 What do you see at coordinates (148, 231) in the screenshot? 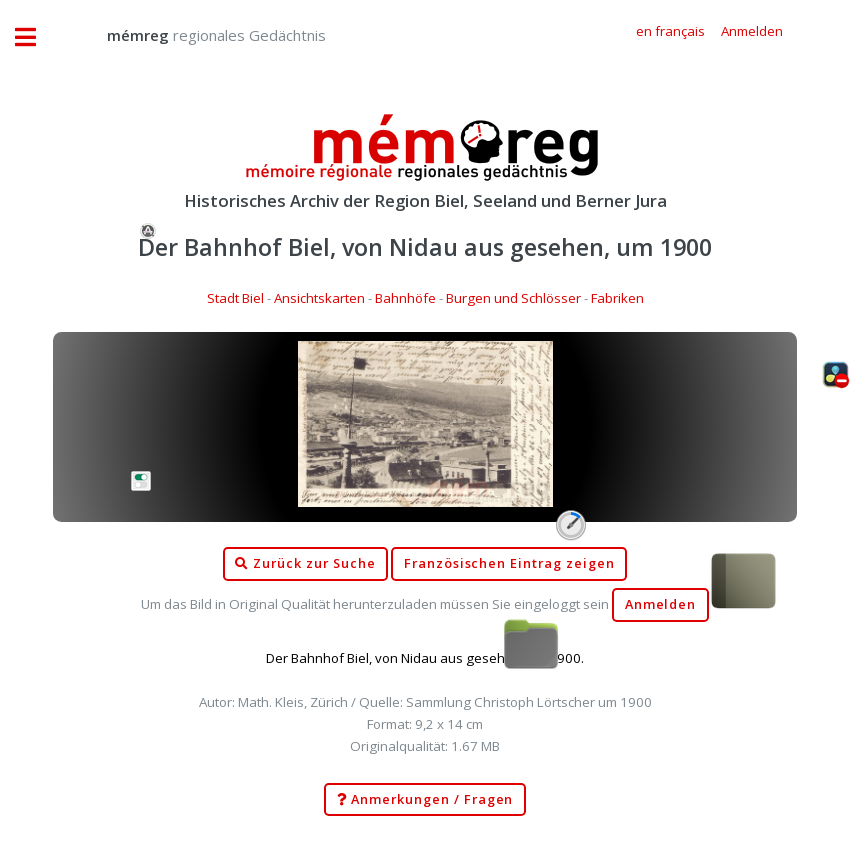
I see `open the software updater application` at bounding box center [148, 231].